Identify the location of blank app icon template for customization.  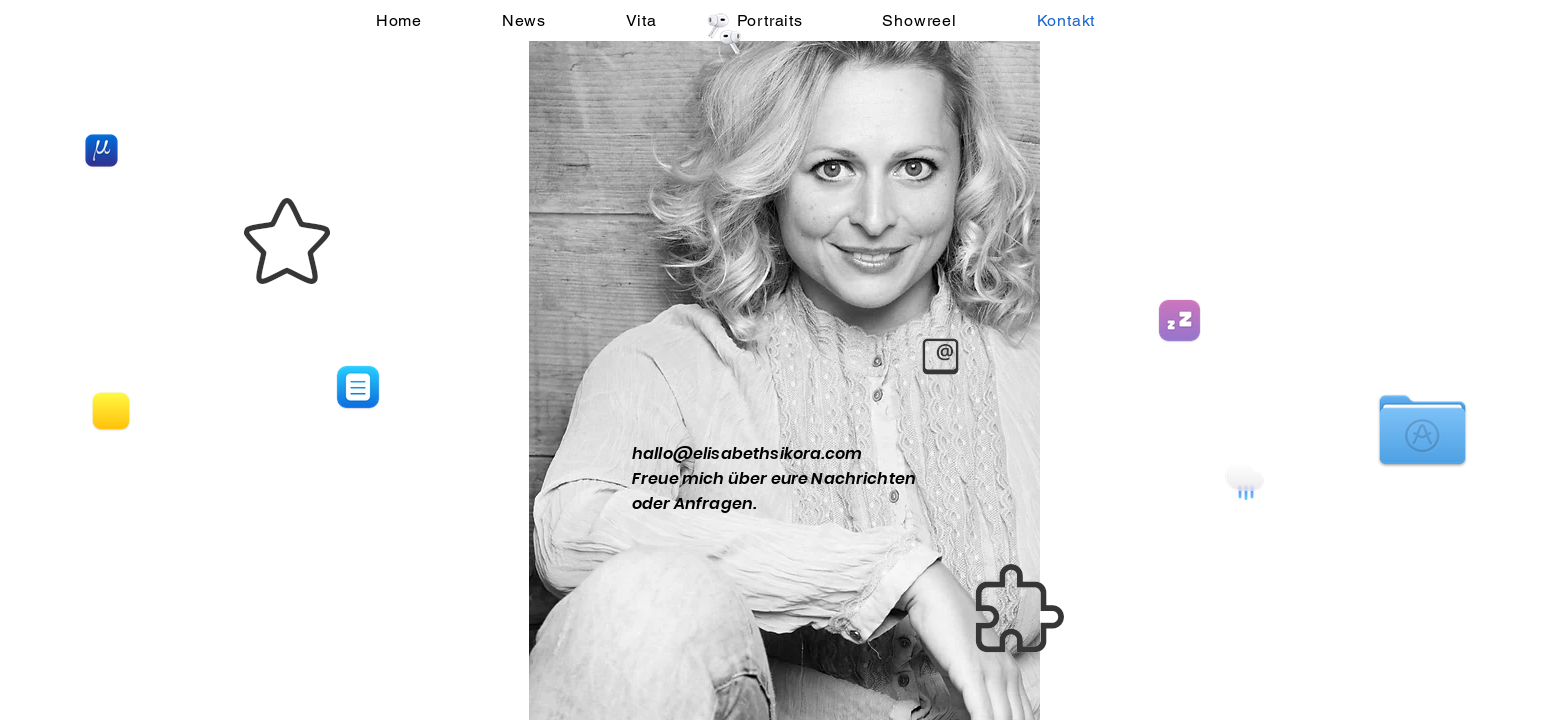
(111, 411).